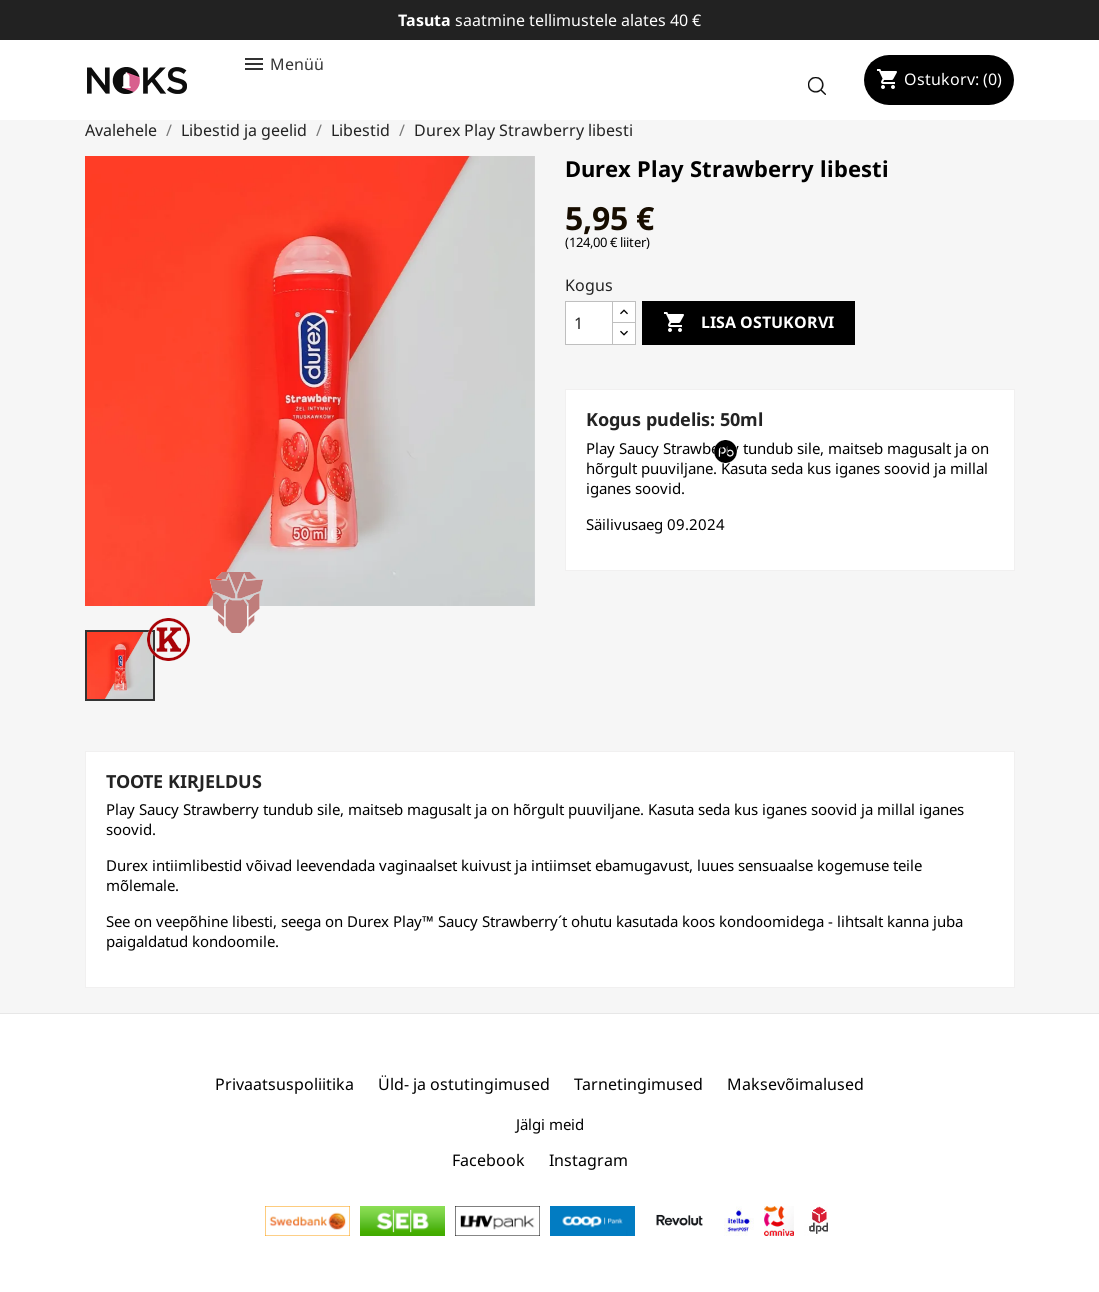 The height and width of the screenshot is (1292, 1099). What do you see at coordinates (236, 602) in the screenshot?
I see `PrimeVue UI component library logo` at bounding box center [236, 602].